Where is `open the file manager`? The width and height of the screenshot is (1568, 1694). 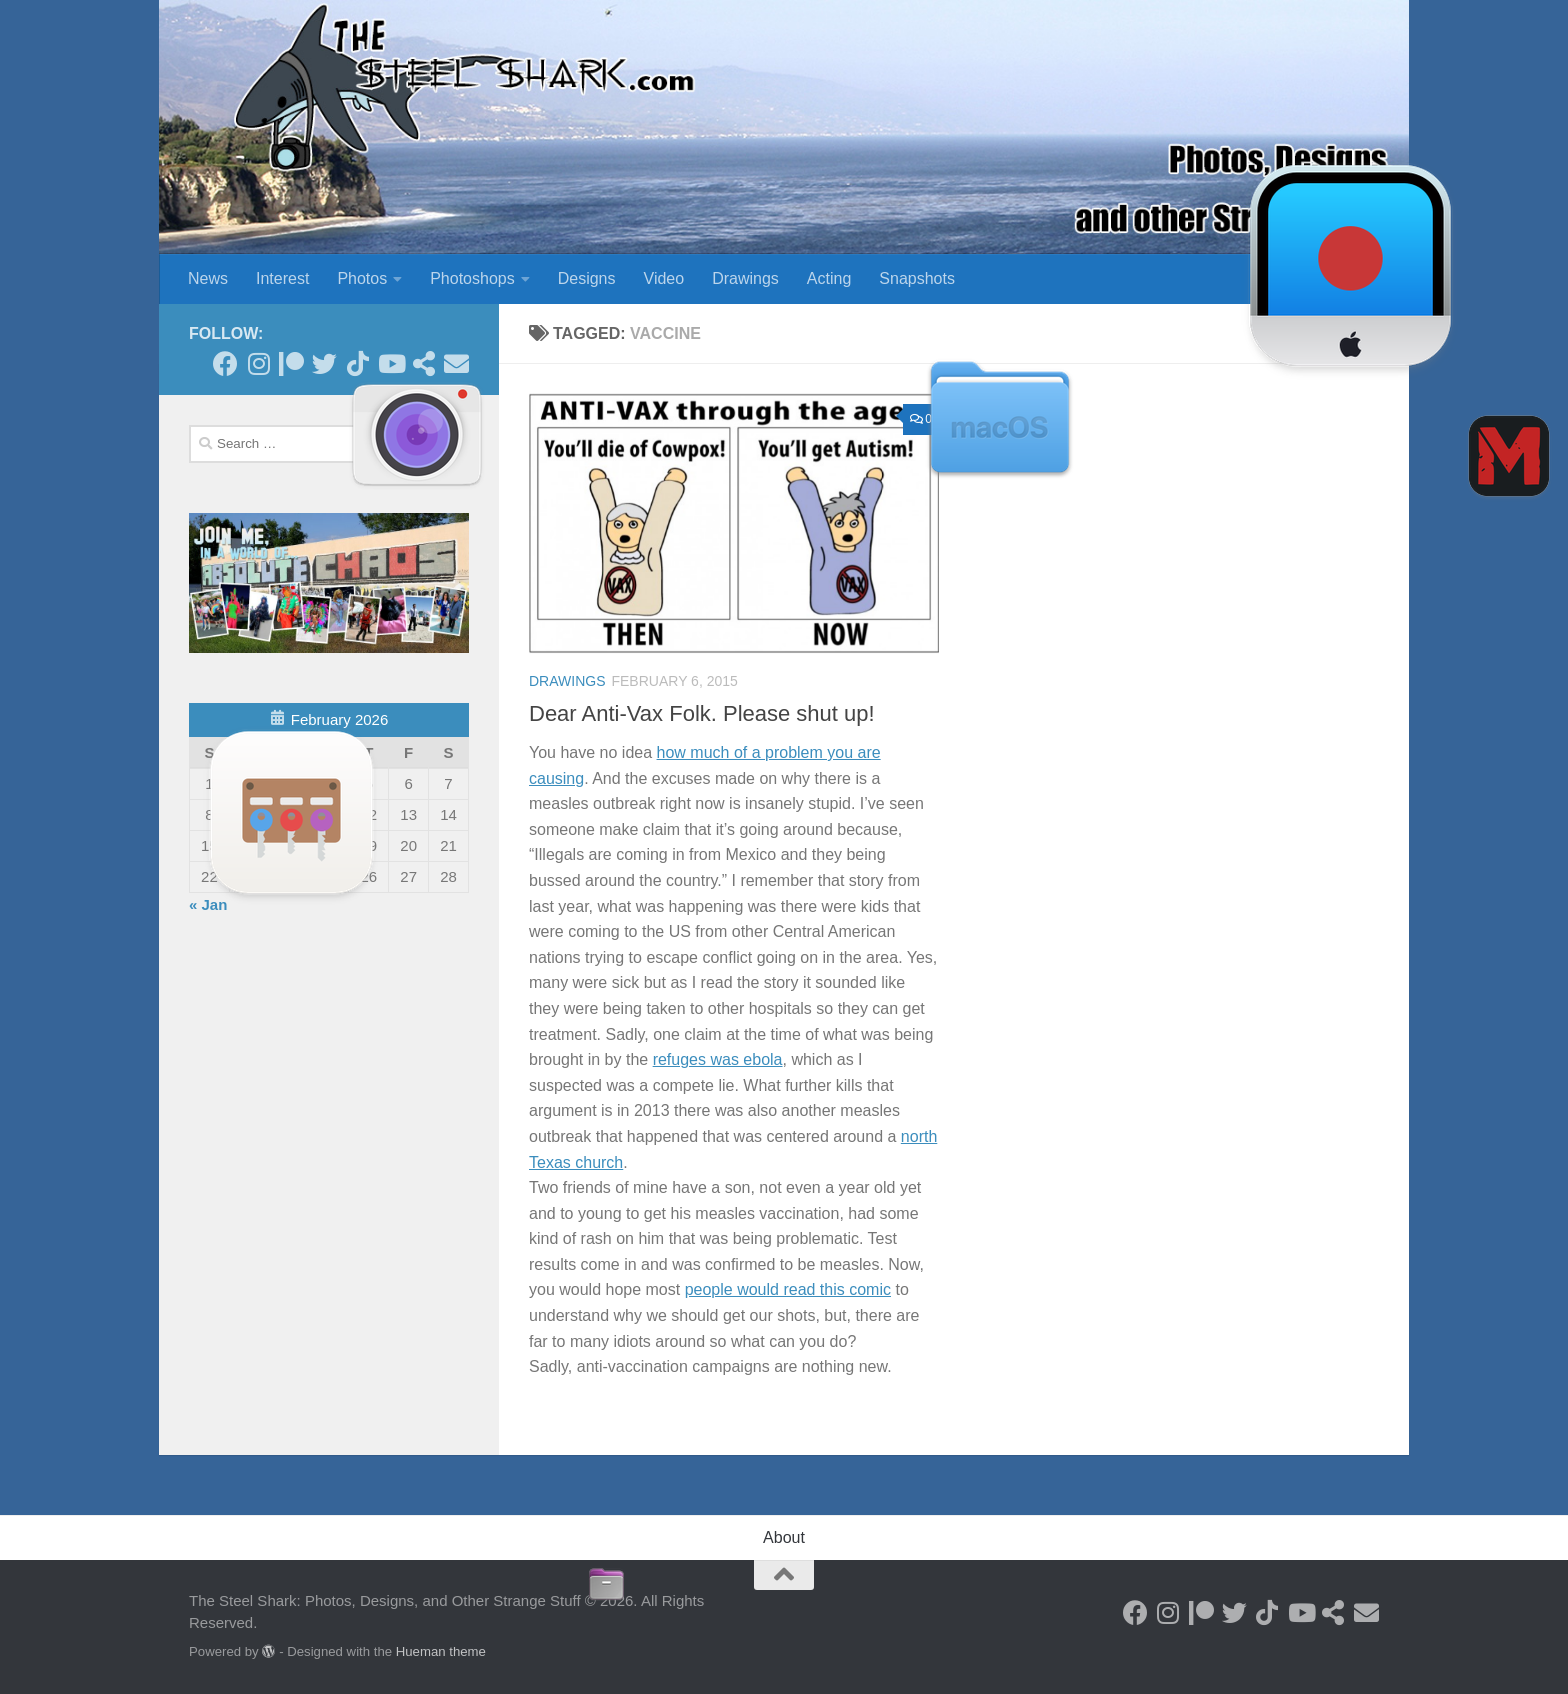
open the file manager is located at coordinates (606, 1583).